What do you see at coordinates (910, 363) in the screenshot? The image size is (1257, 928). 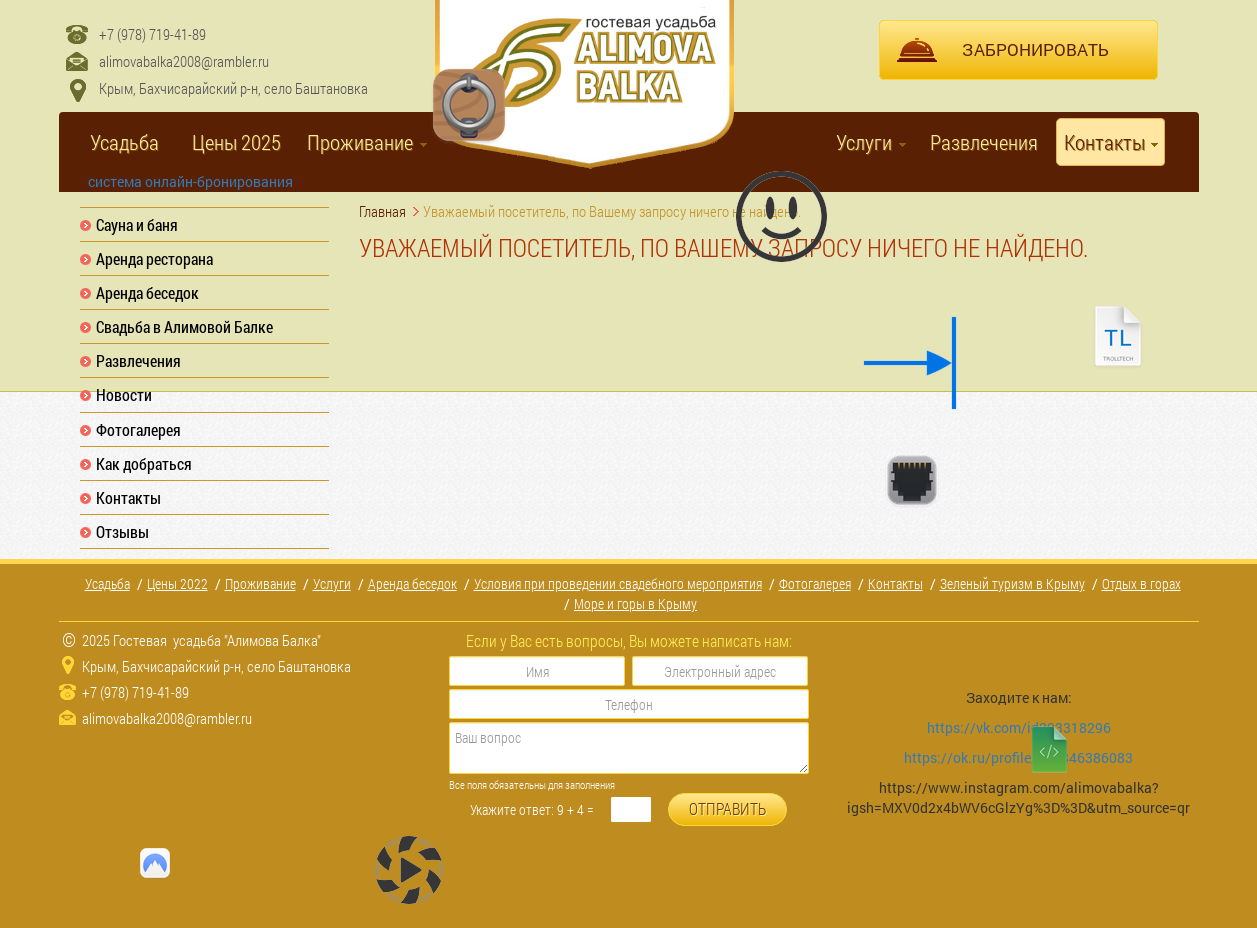 I see `go to the last item or page` at bounding box center [910, 363].